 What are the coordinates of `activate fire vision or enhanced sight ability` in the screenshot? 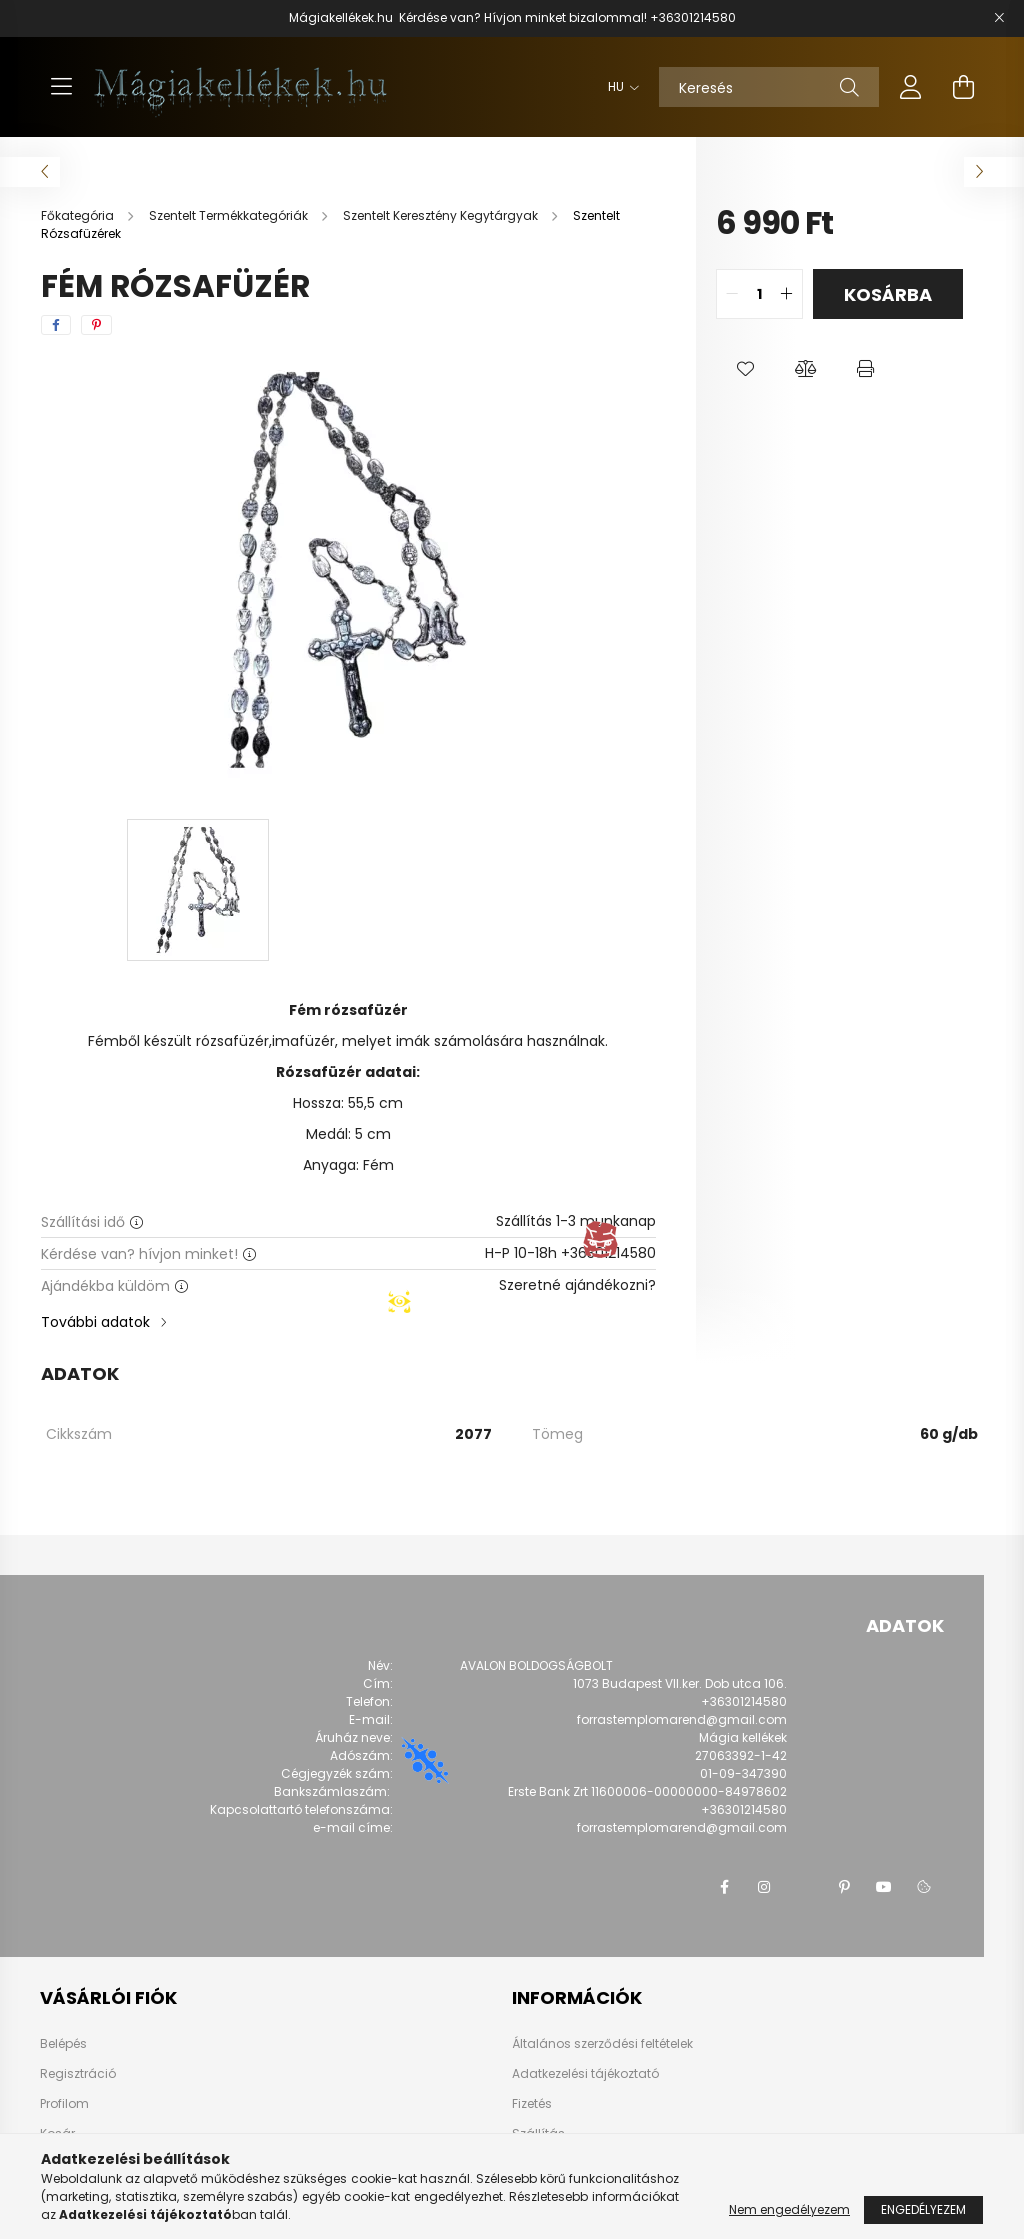 It's located at (399, 1301).